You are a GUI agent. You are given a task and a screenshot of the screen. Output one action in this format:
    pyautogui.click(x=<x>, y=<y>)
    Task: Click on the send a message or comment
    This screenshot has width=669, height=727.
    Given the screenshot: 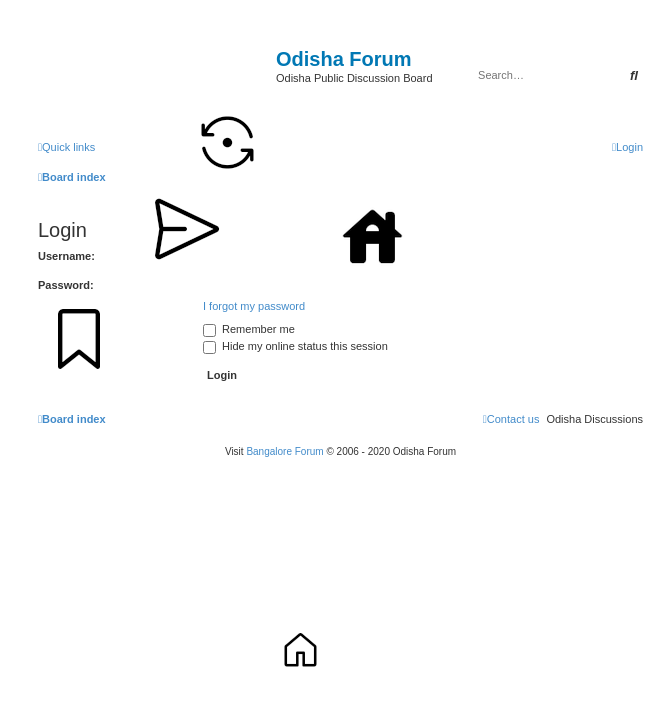 What is the action you would take?
    pyautogui.click(x=187, y=229)
    